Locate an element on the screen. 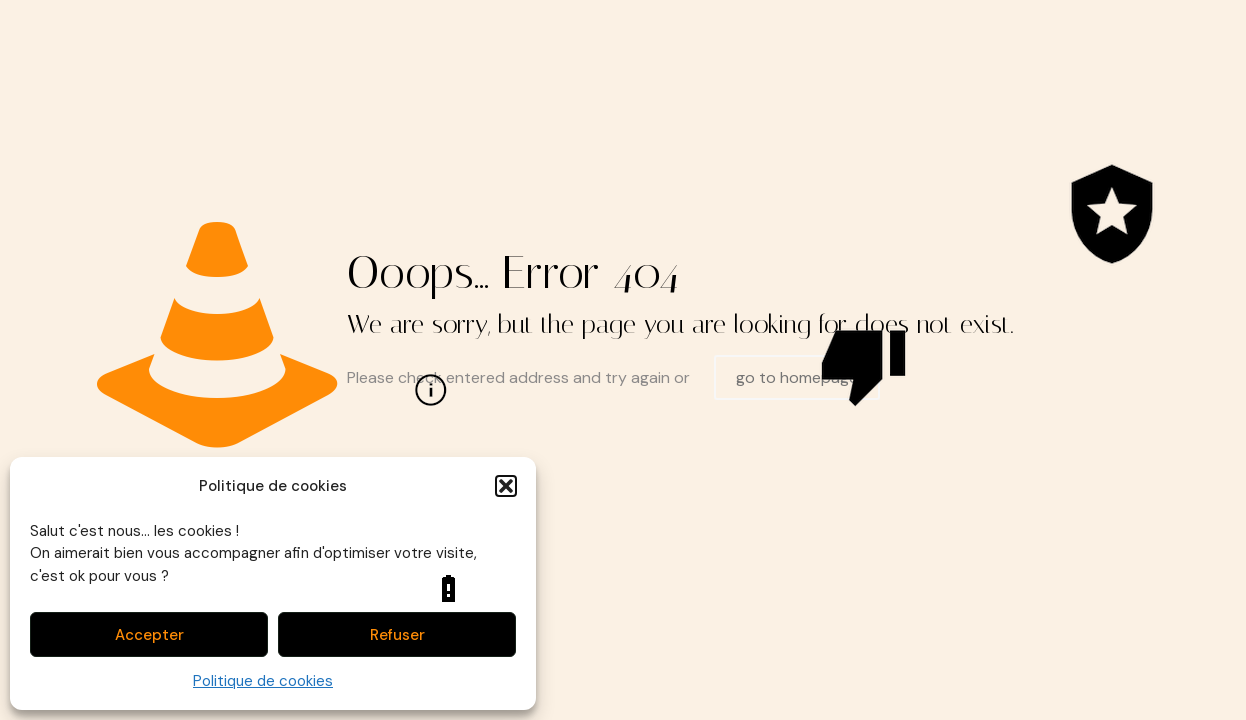 This screenshot has width=1246, height=720. contact local police or emergency services is located at coordinates (1112, 214).